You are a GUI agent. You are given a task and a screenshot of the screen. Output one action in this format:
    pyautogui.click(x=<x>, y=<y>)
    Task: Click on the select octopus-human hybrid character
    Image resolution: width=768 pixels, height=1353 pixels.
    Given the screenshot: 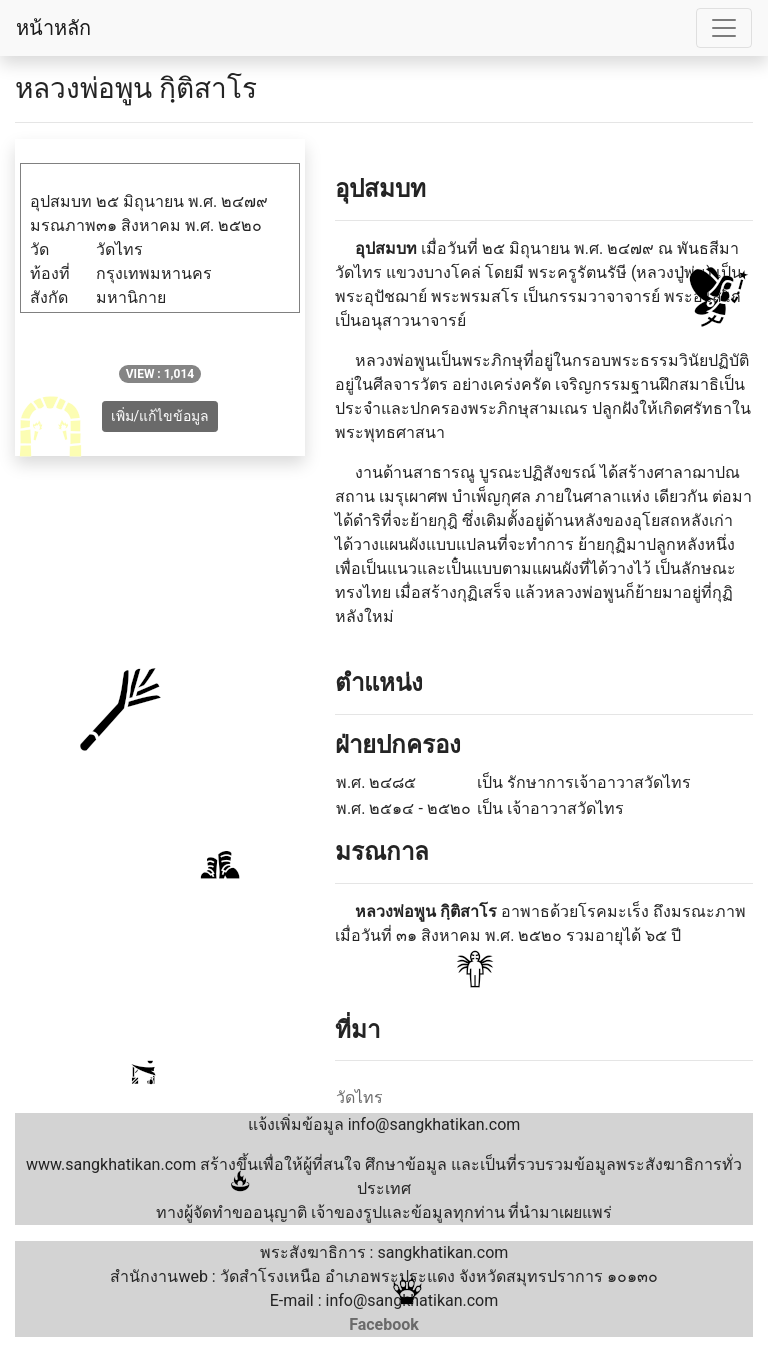 What is the action you would take?
    pyautogui.click(x=475, y=969)
    